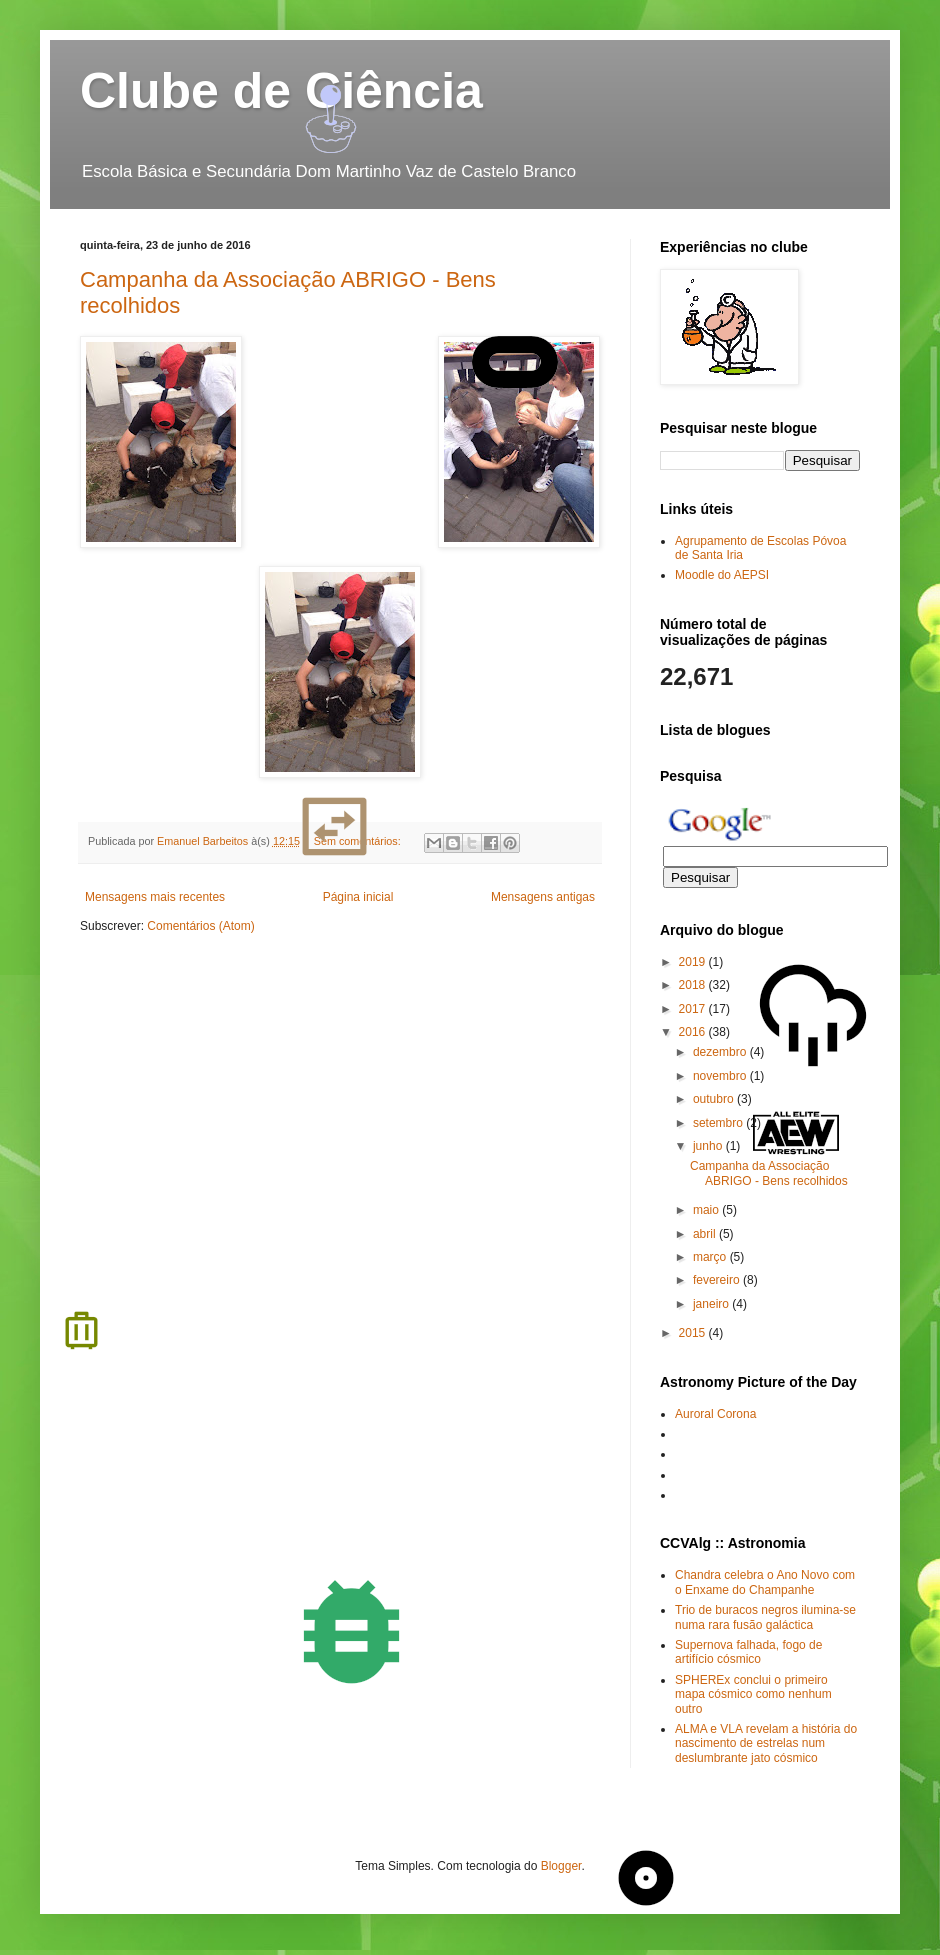  Describe the element at coordinates (796, 1133) in the screenshot. I see `visit the All Elite Wrestling website` at that location.